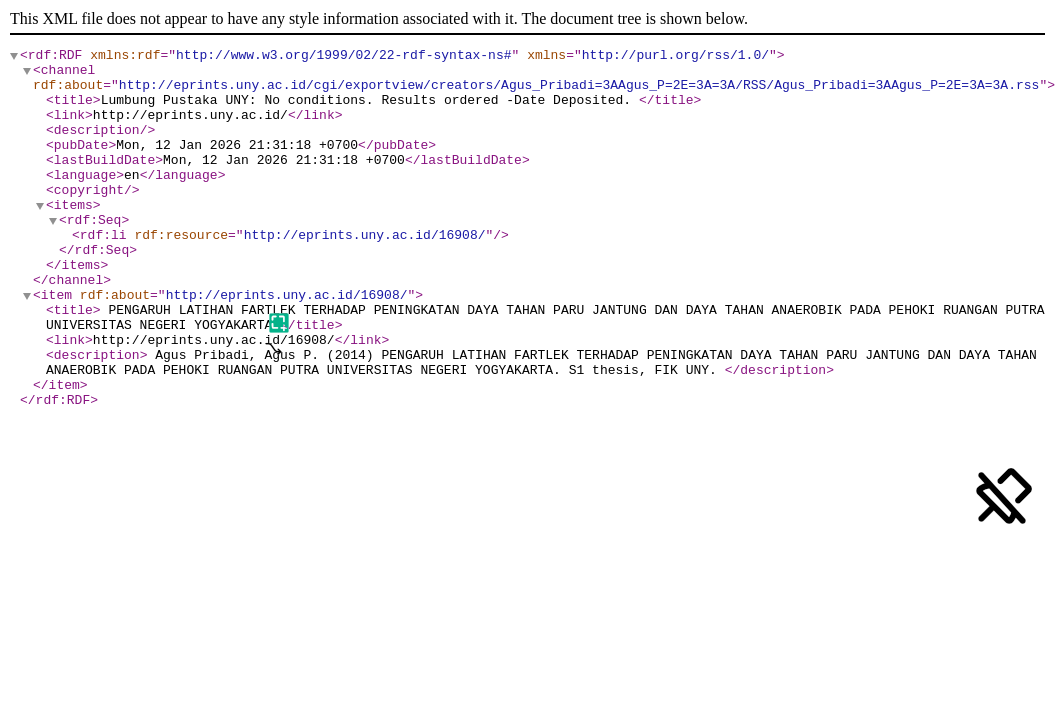 The image size is (1055, 720). Describe the element at coordinates (1002, 498) in the screenshot. I see `unpin this item` at that location.